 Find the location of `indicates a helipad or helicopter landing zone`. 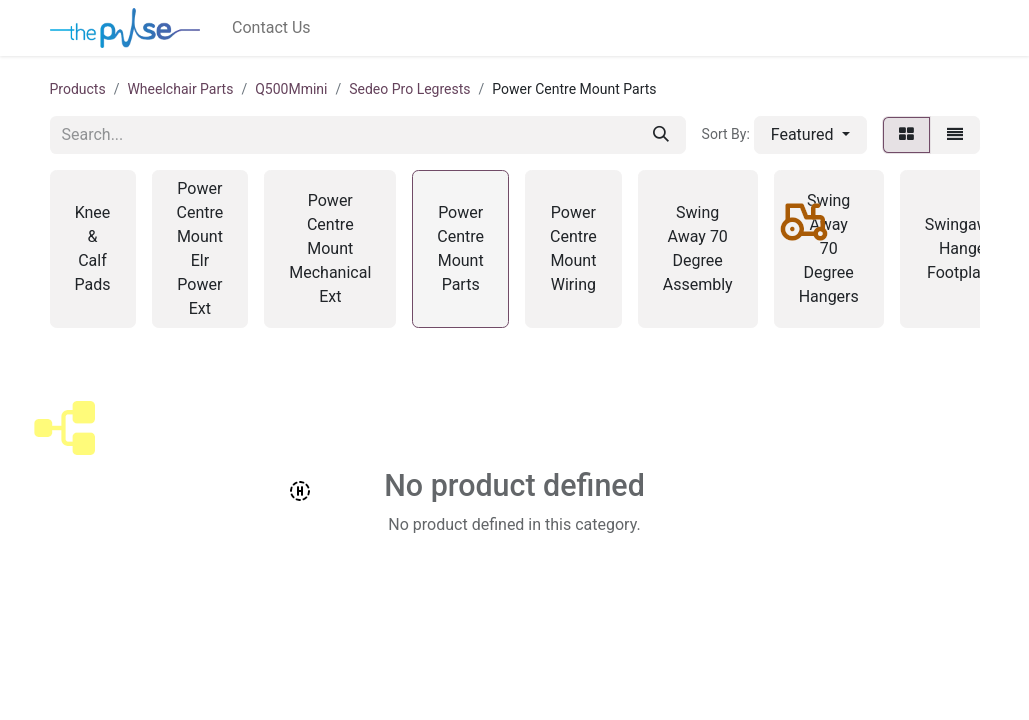

indicates a helipad or helicopter landing zone is located at coordinates (300, 491).